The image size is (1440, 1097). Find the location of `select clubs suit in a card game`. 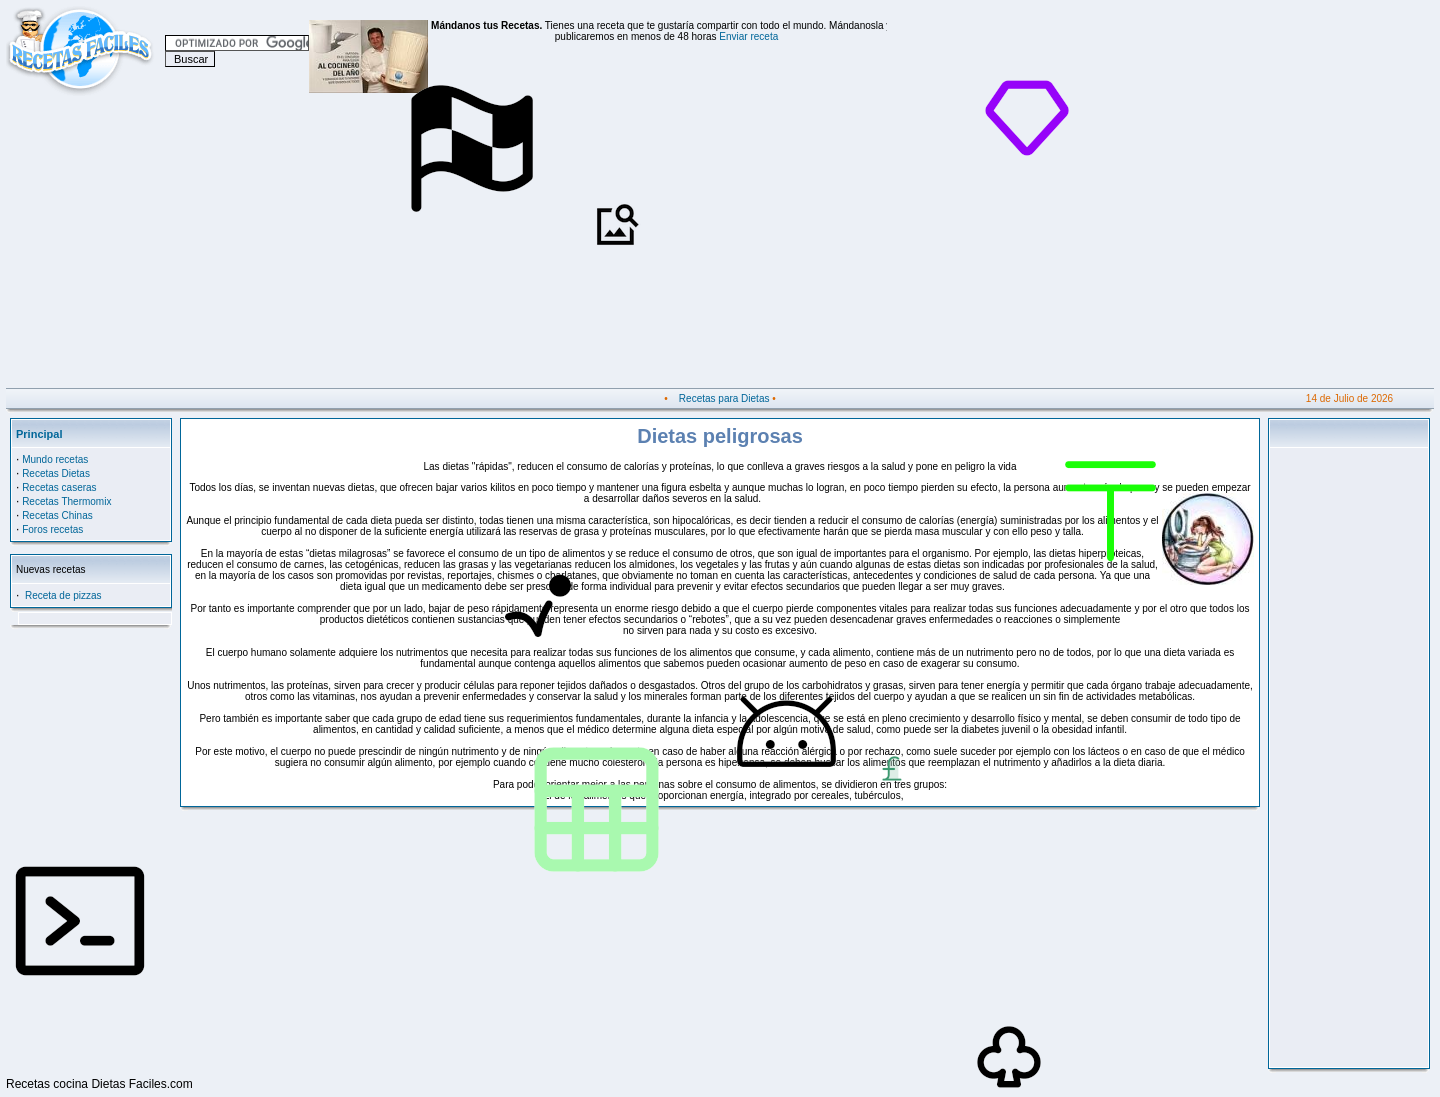

select clubs suit in a card game is located at coordinates (1009, 1058).